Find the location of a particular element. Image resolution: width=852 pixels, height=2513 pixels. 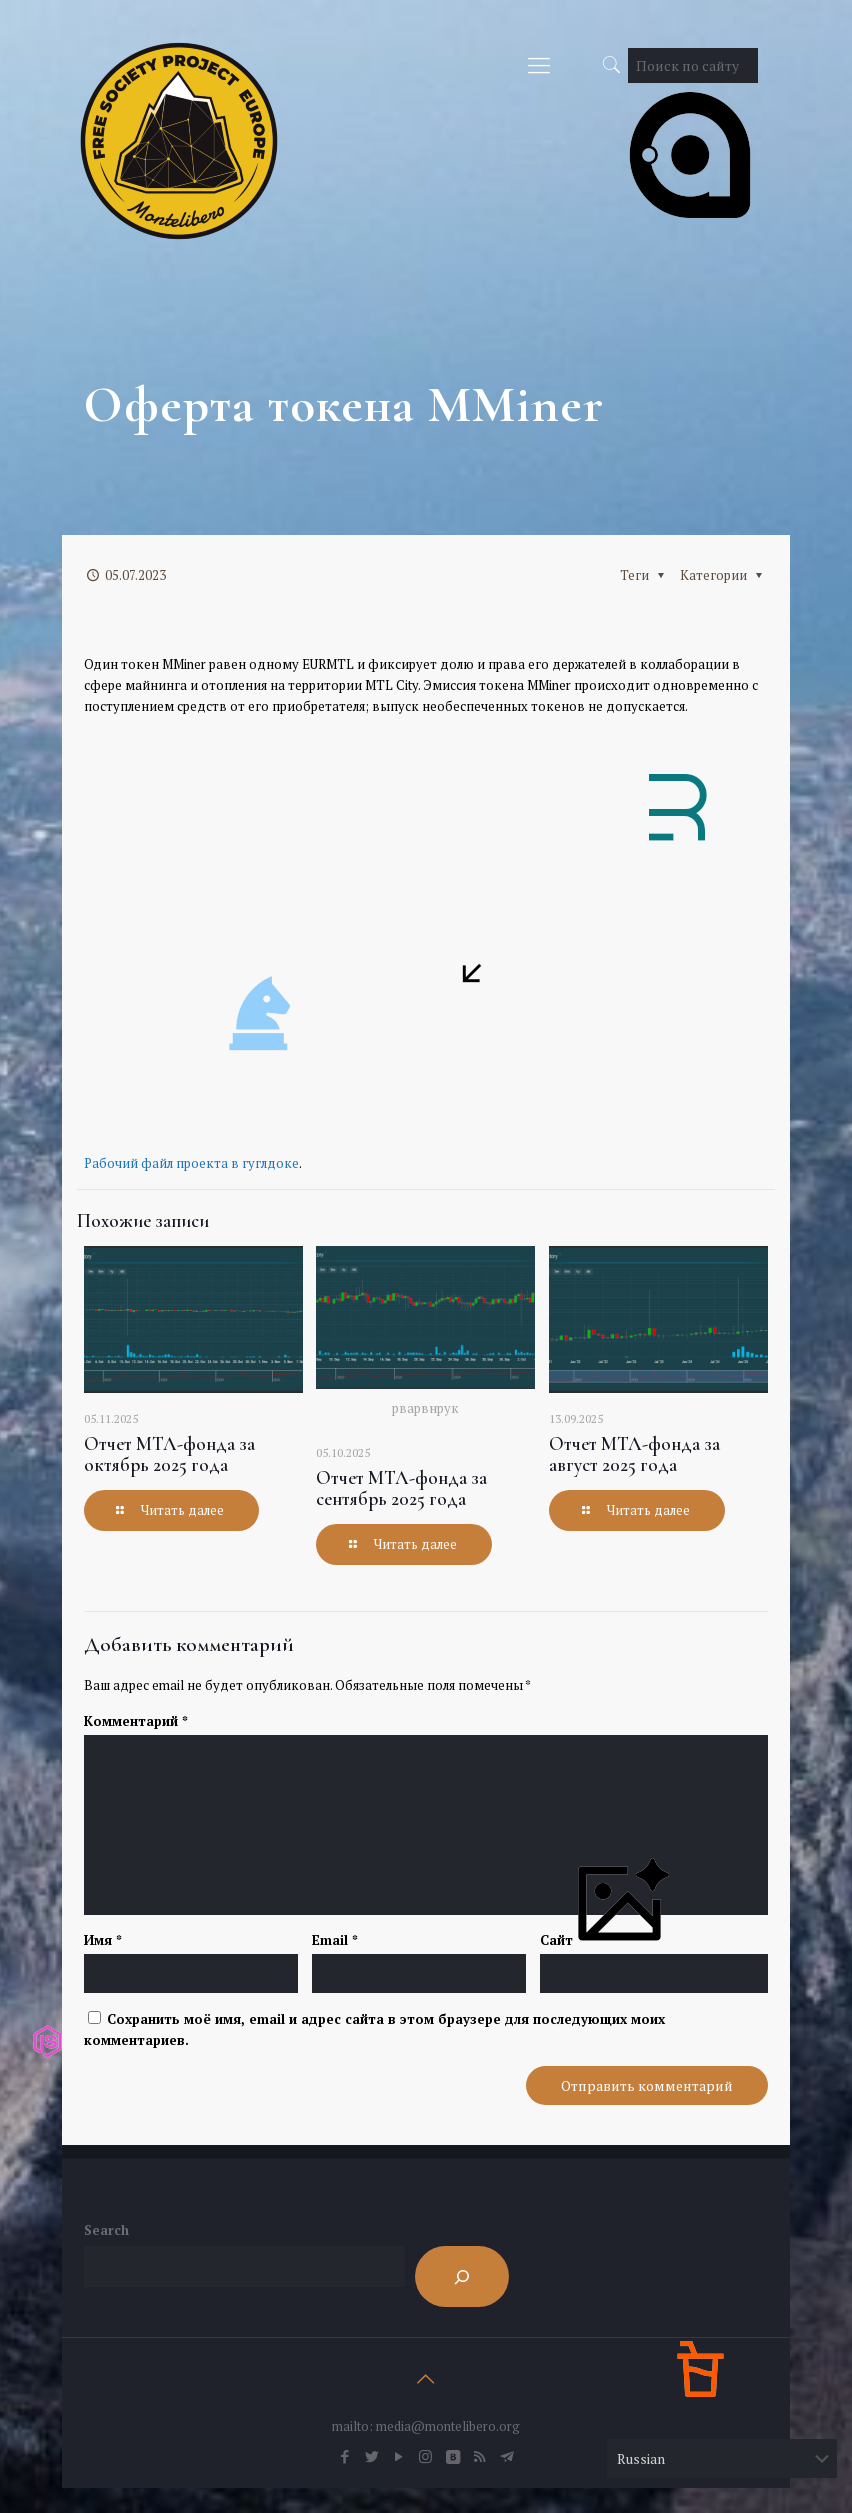

remix run framework logo is located at coordinates (677, 809).